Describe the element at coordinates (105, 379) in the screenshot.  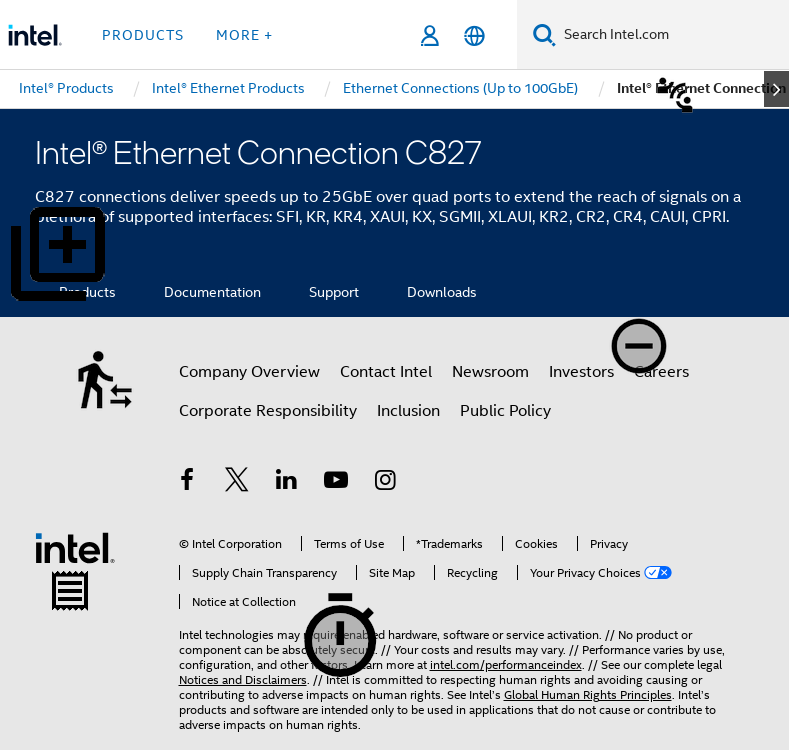
I see `transfer between transit lines at this station` at that location.